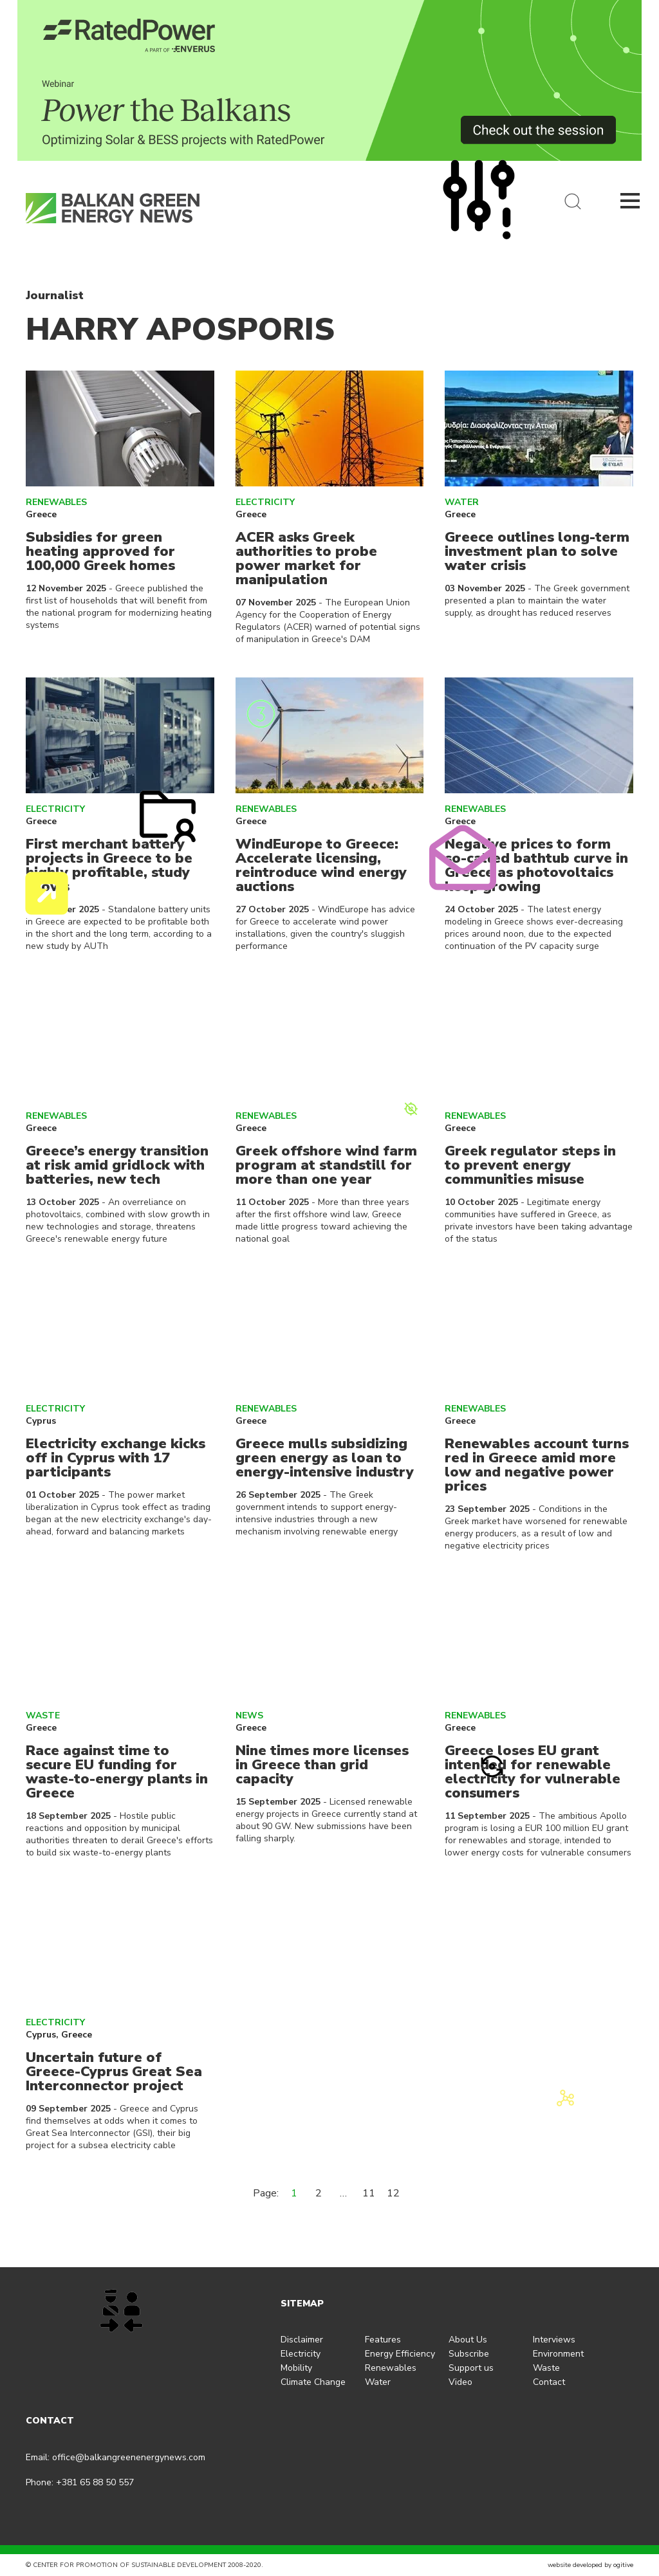 This screenshot has width=659, height=2576. Describe the element at coordinates (479, 196) in the screenshot. I see `settings require attention or action` at that location.